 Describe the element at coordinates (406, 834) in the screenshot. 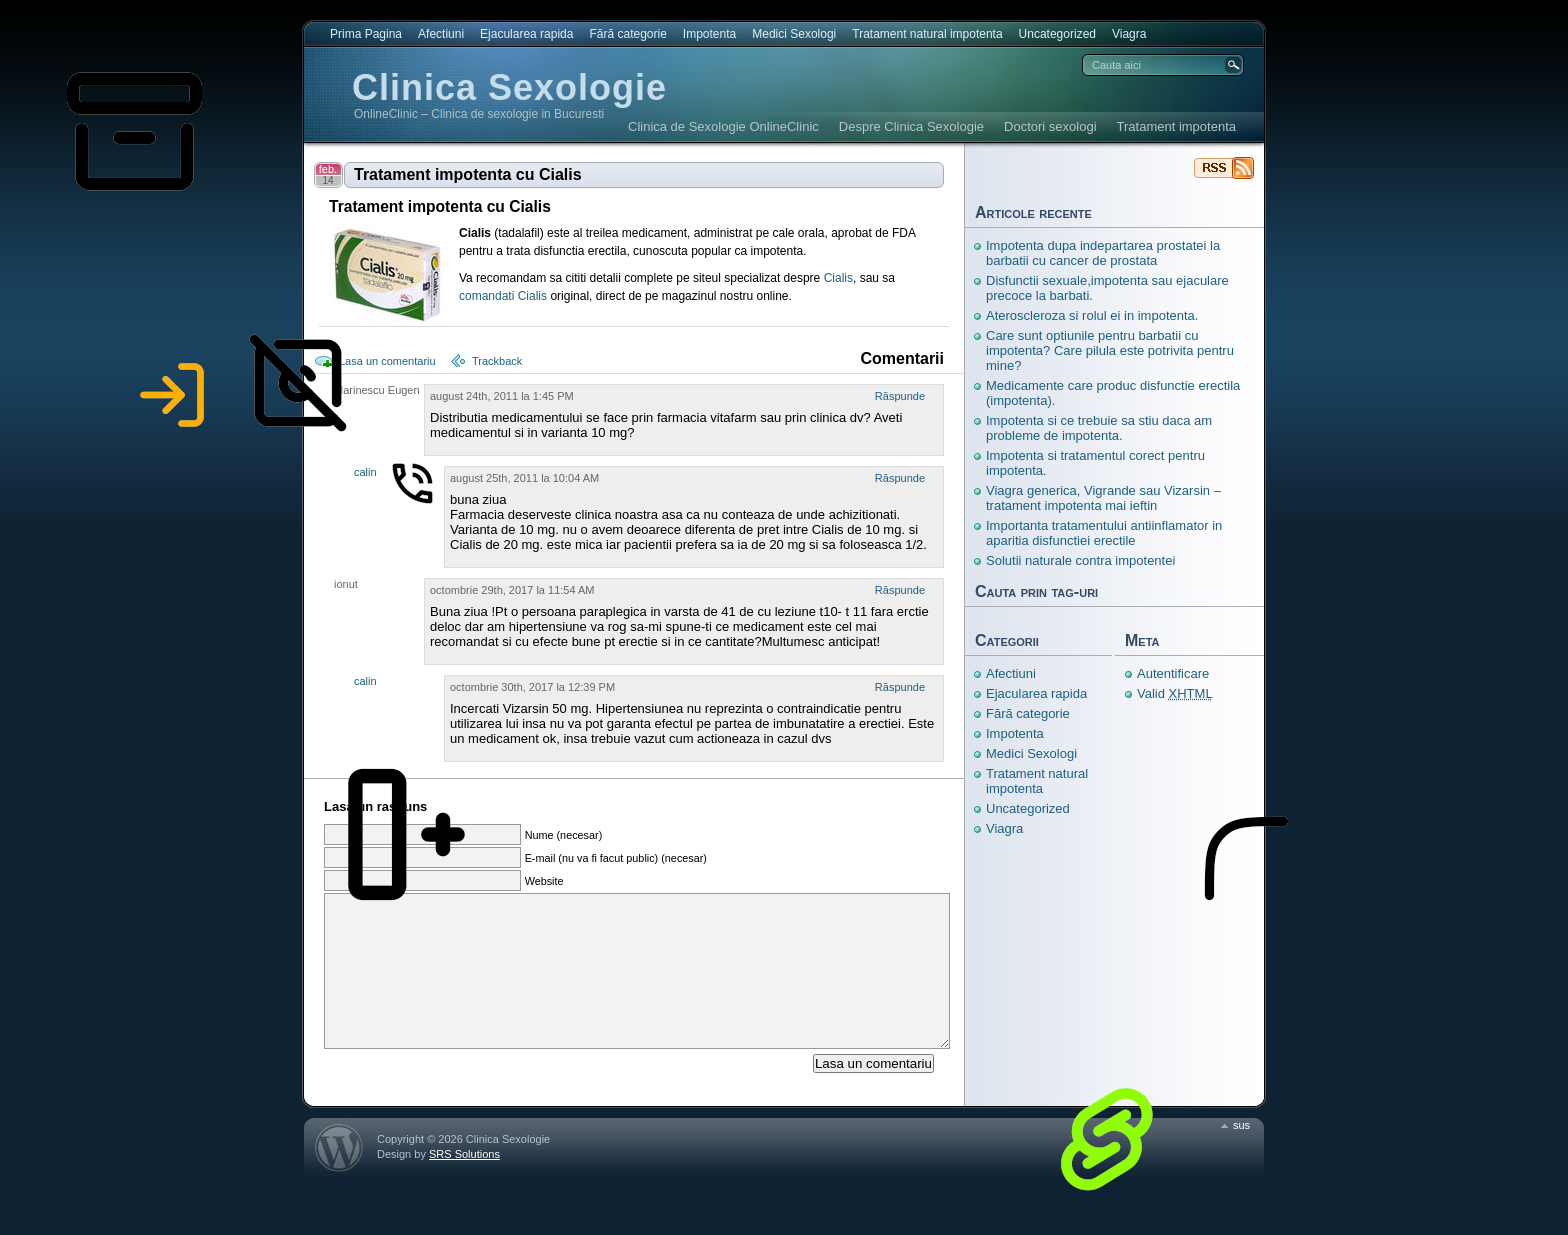

I see `insert a new column to the right` at that location.